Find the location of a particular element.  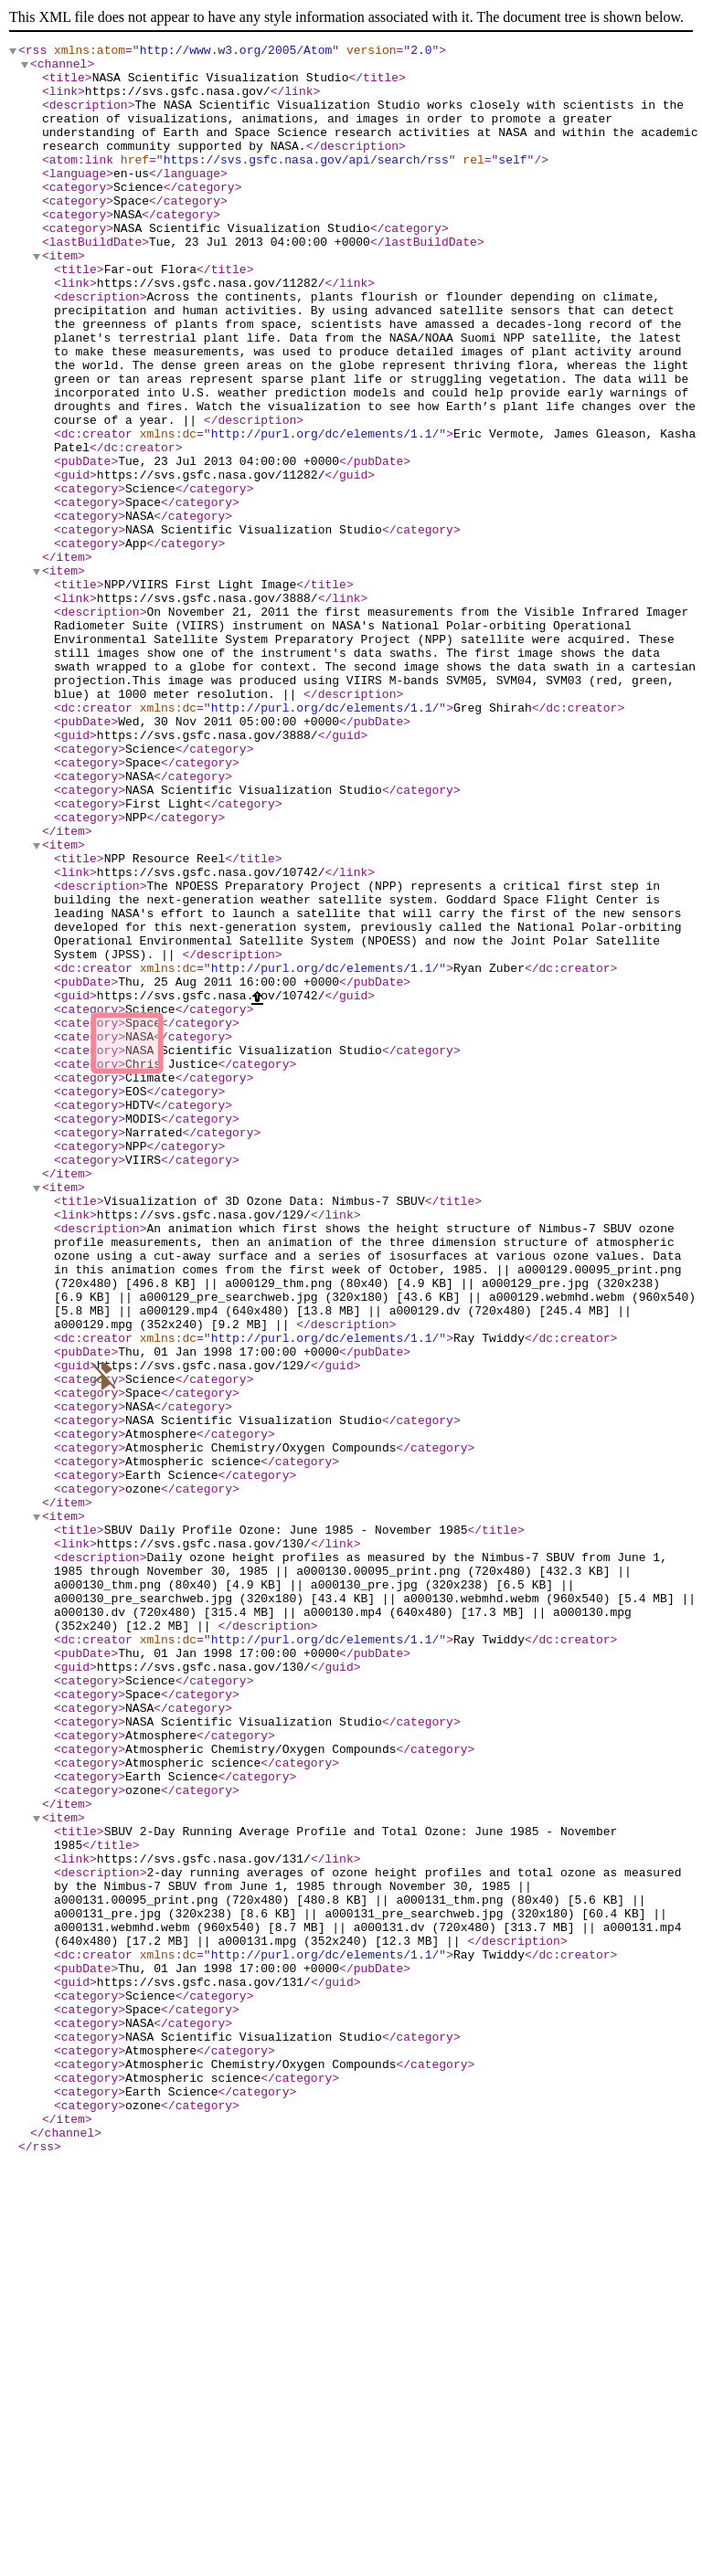

bluetooth is disabled or unavailable is located at coordinates (102, 1376).